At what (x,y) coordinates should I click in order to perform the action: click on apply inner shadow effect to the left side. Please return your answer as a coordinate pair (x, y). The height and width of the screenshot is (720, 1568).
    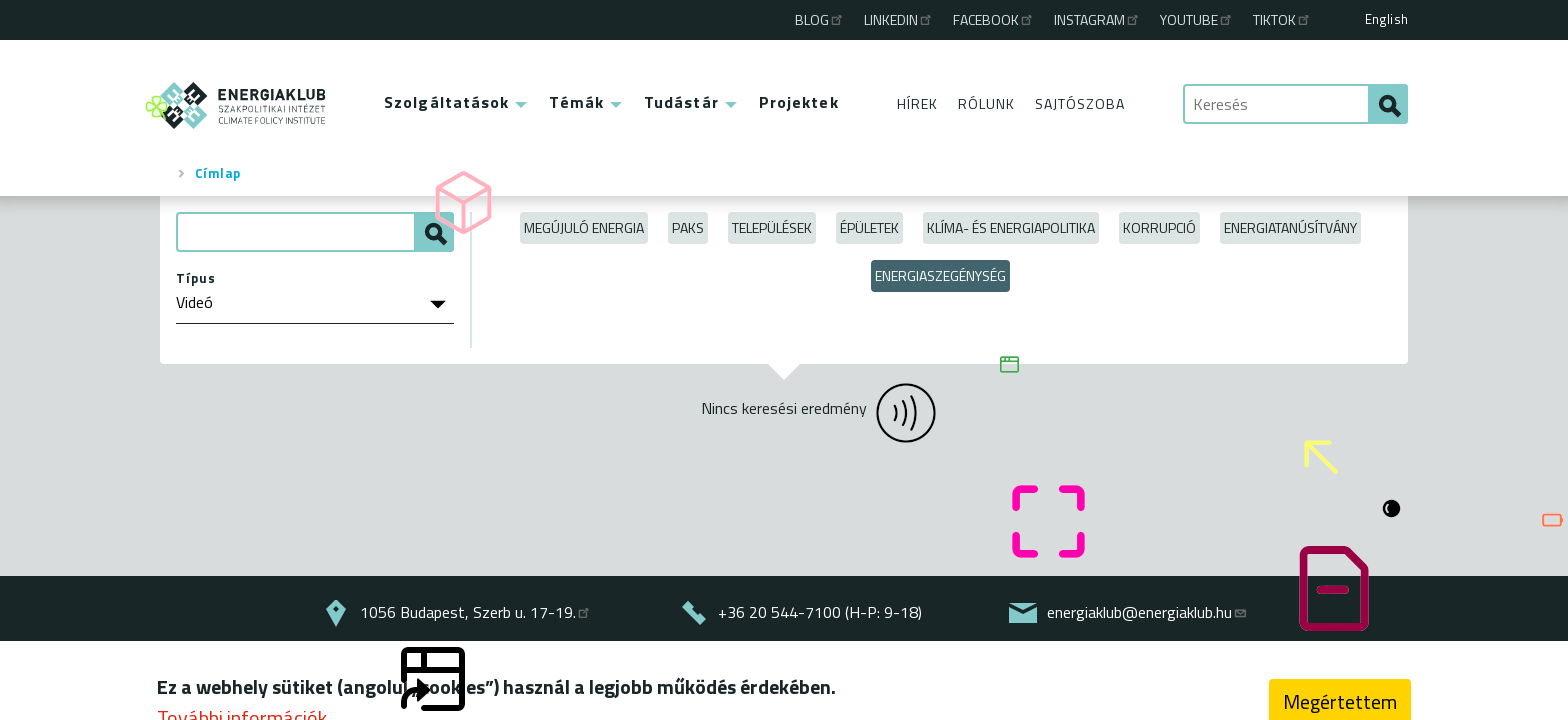
    Looking at the image, I should click on (1391, 508).